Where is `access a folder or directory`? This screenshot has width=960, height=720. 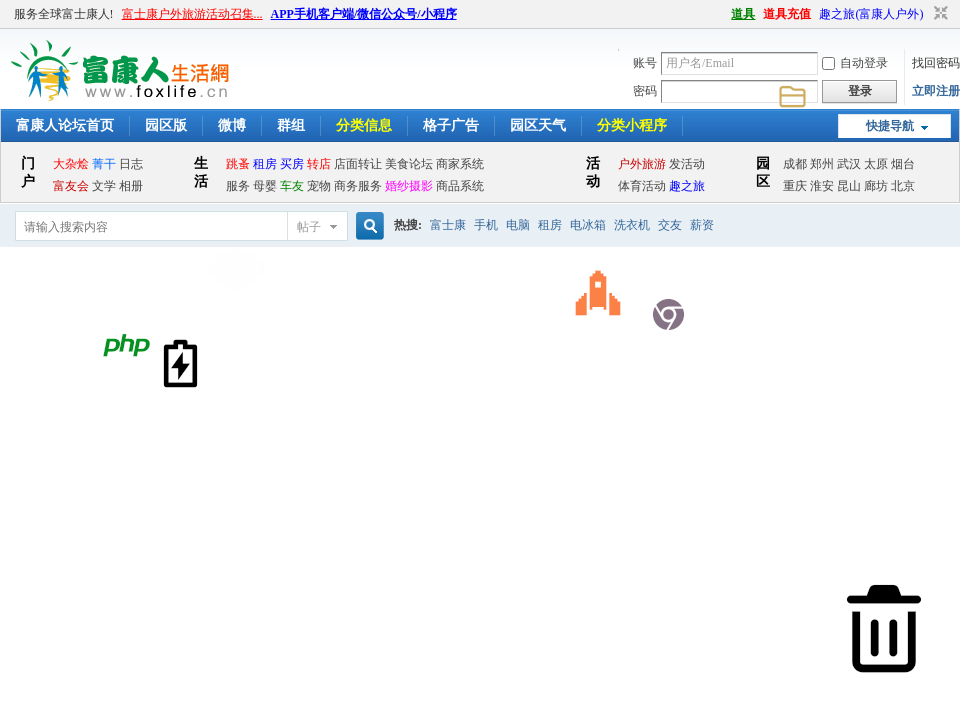
access a folder or directory is located at coordinates (792, 97).